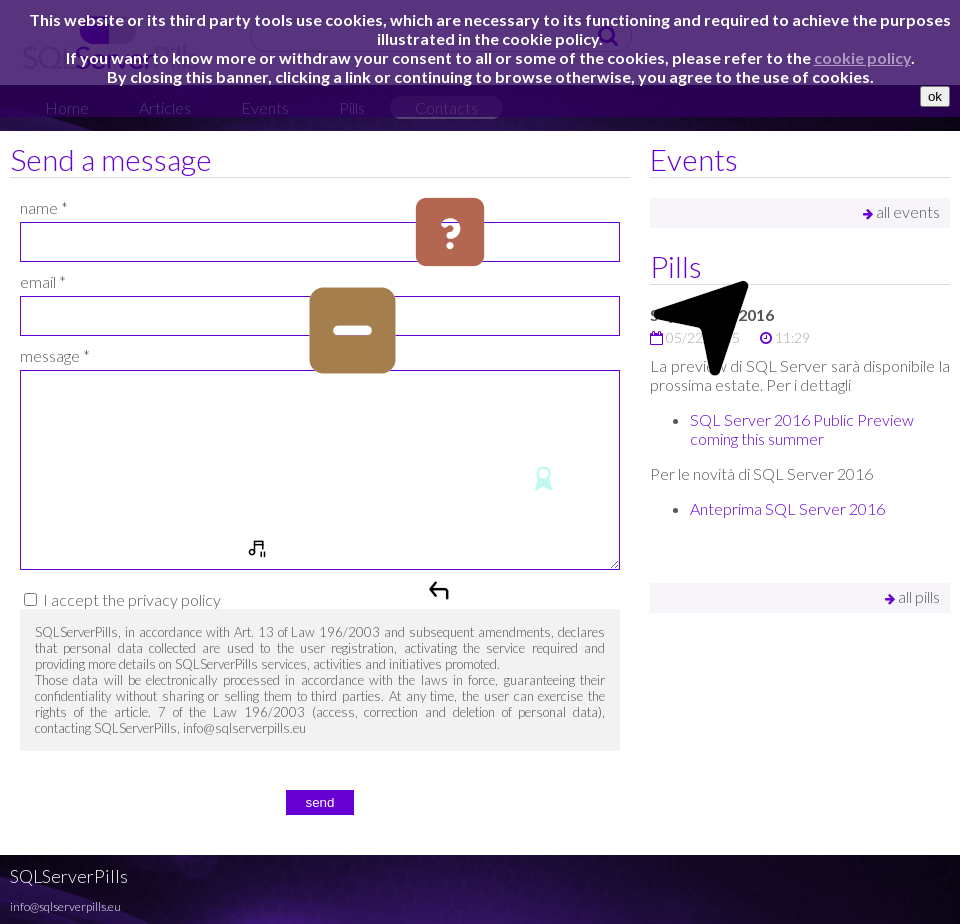 This screenshot has width=960, height=924. I want to click on pause the currently playing music, so click(257, 548).